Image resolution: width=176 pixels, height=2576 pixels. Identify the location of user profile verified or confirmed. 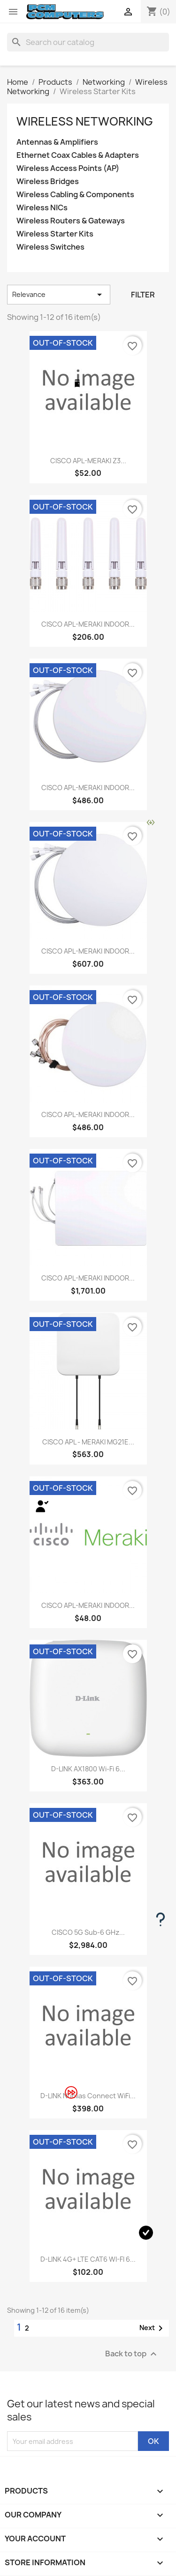
(42, 1506).